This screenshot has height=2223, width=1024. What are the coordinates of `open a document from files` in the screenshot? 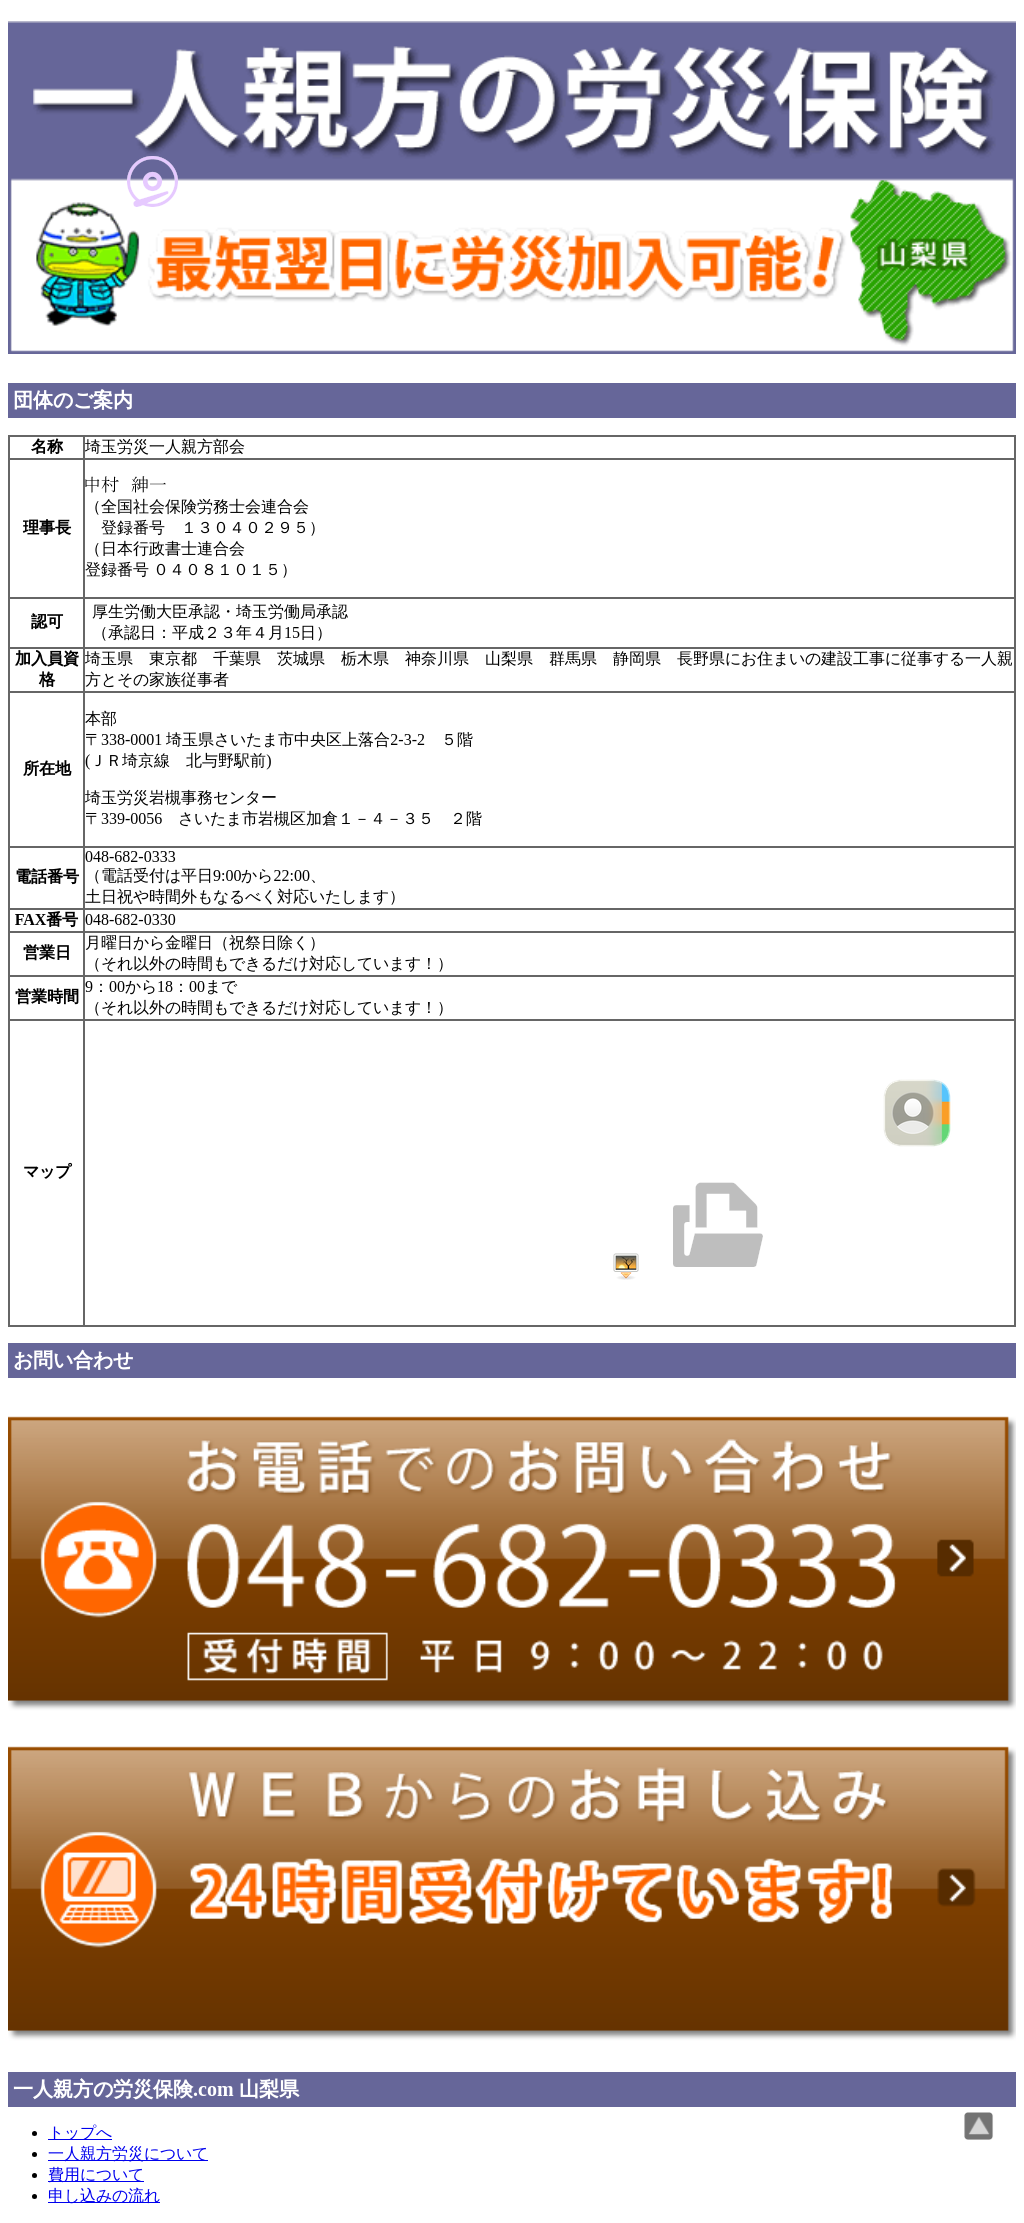 It's located at (718, 1222).